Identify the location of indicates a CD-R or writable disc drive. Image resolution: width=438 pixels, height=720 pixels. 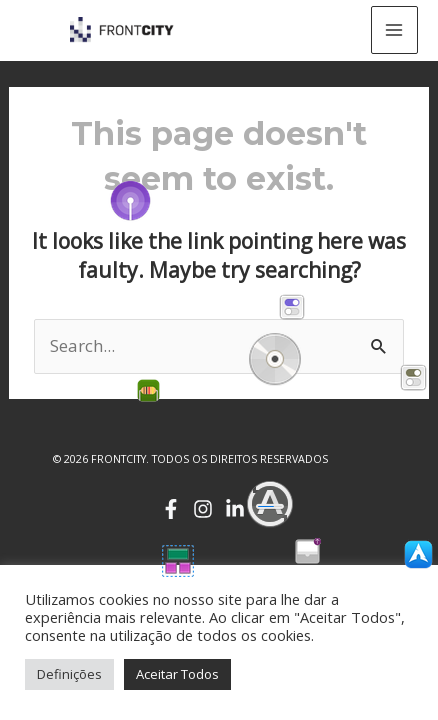
(275, 359).